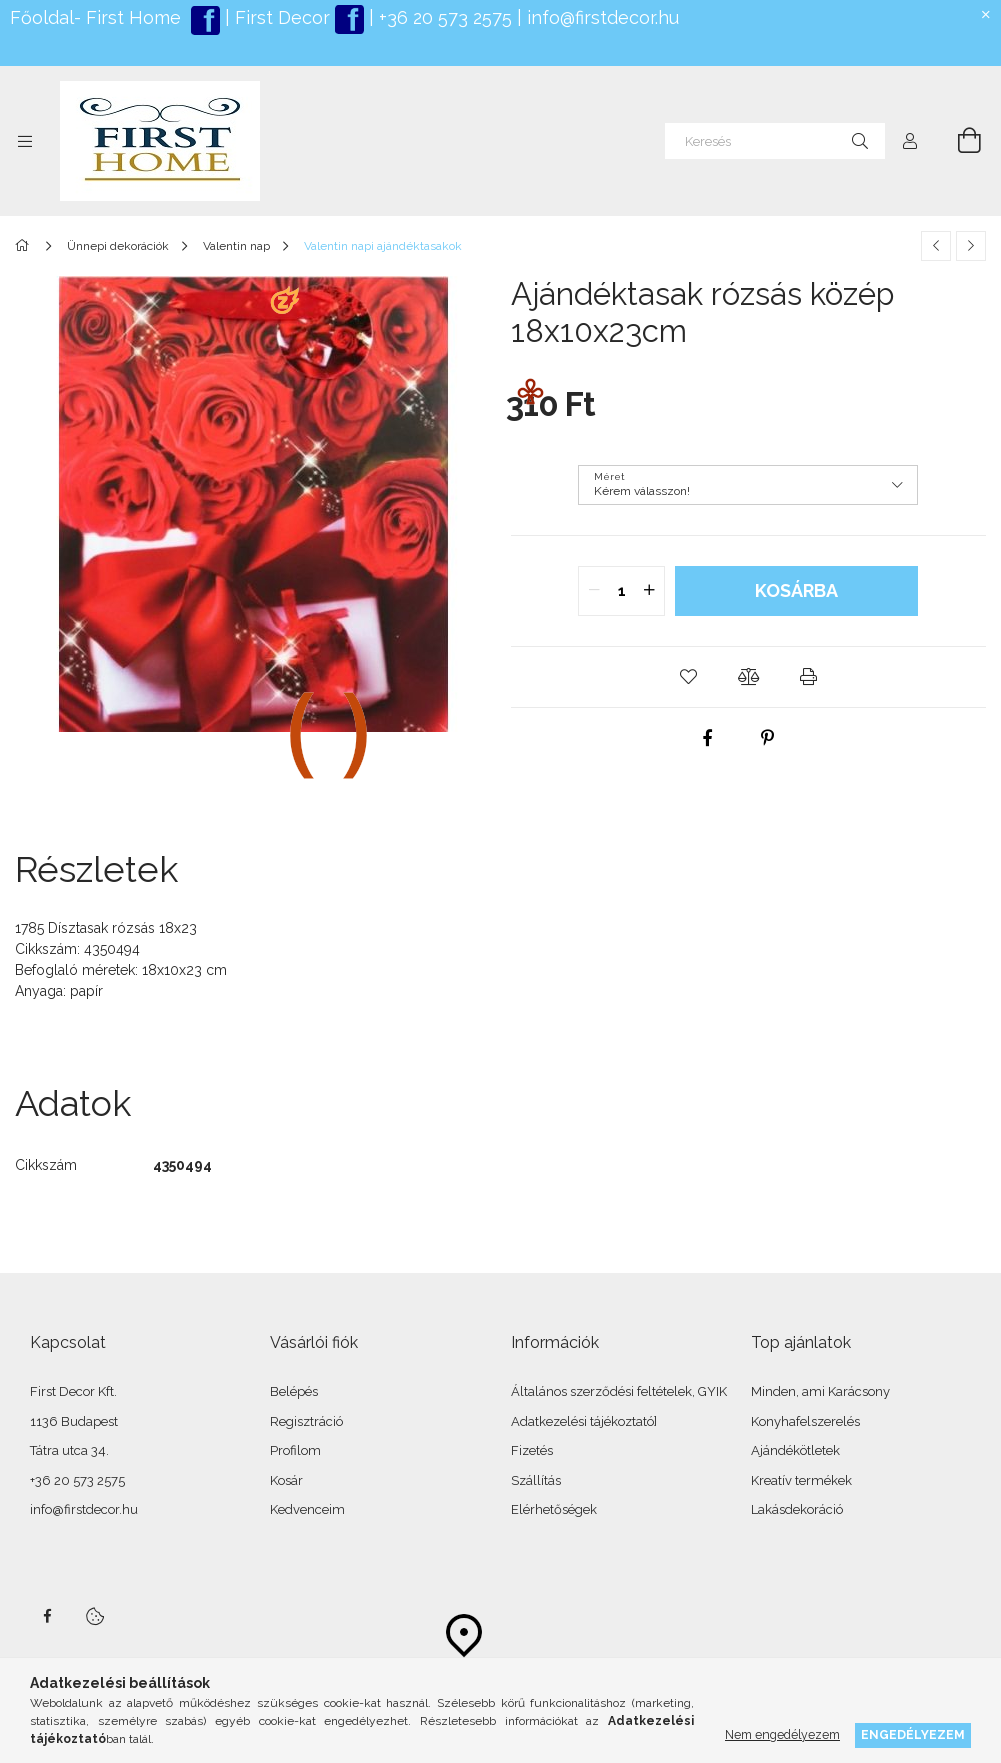 The height and width of the screenshot is (1763, 1001). Describe the element at coordinates (464, 1634) in the screenshot. I see `view or select a location on the map` at that location.